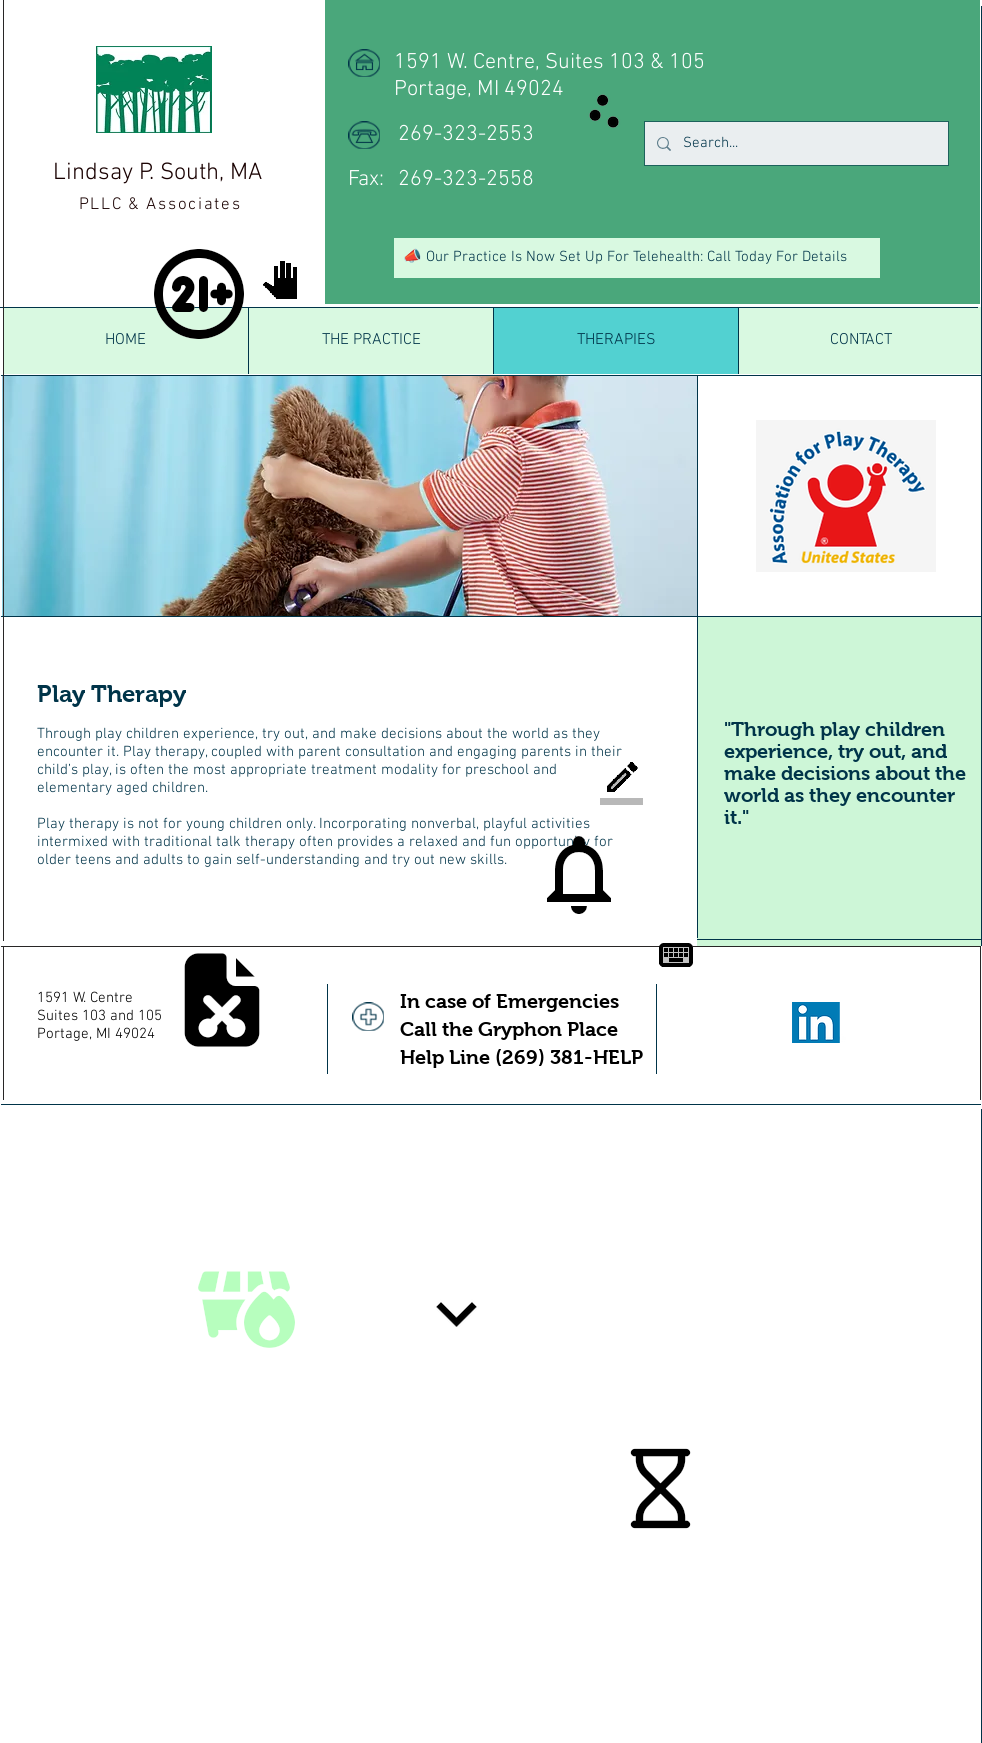  I want to click on view your notifications, so click(579, 874).